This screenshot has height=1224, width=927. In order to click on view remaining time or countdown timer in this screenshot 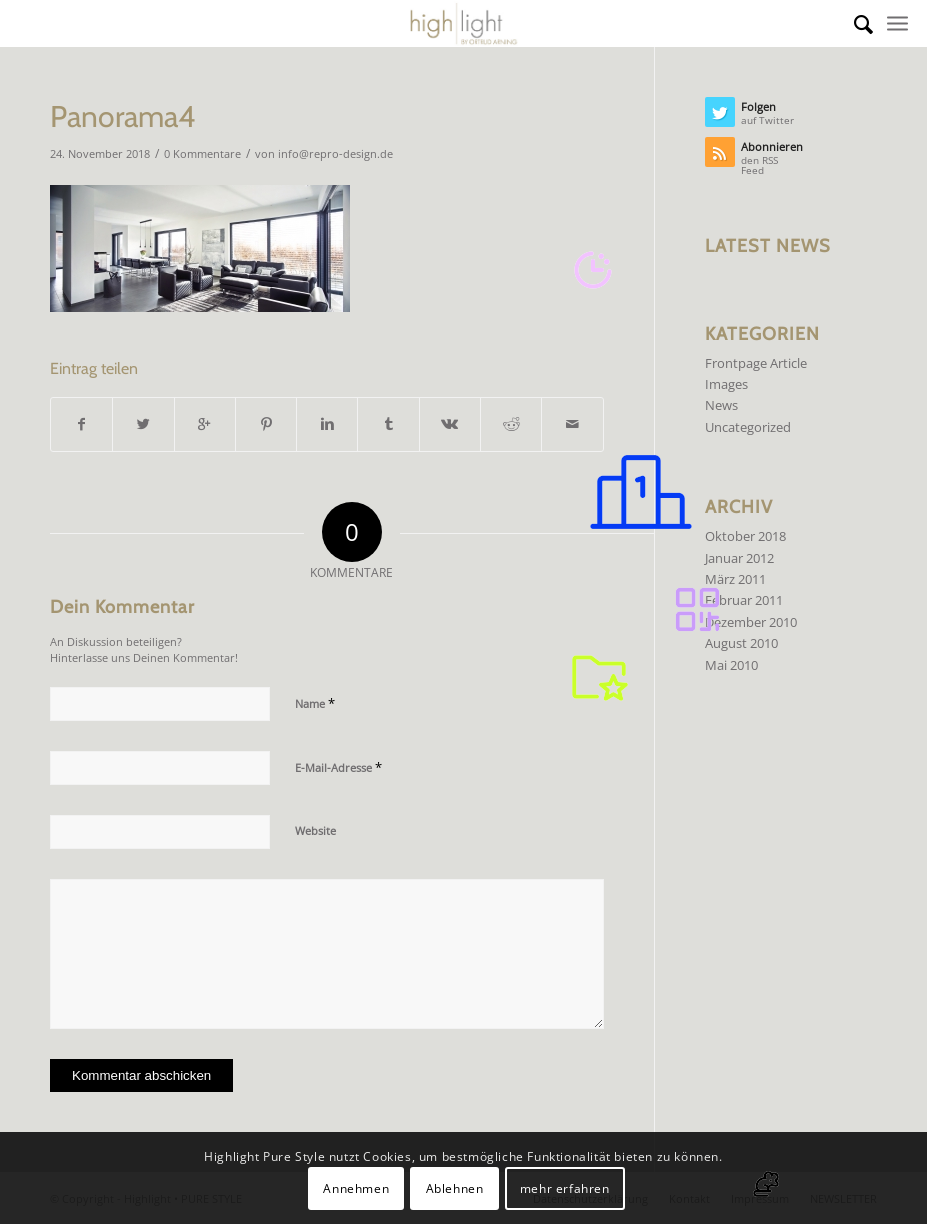, I will do `click(593, 270)`.